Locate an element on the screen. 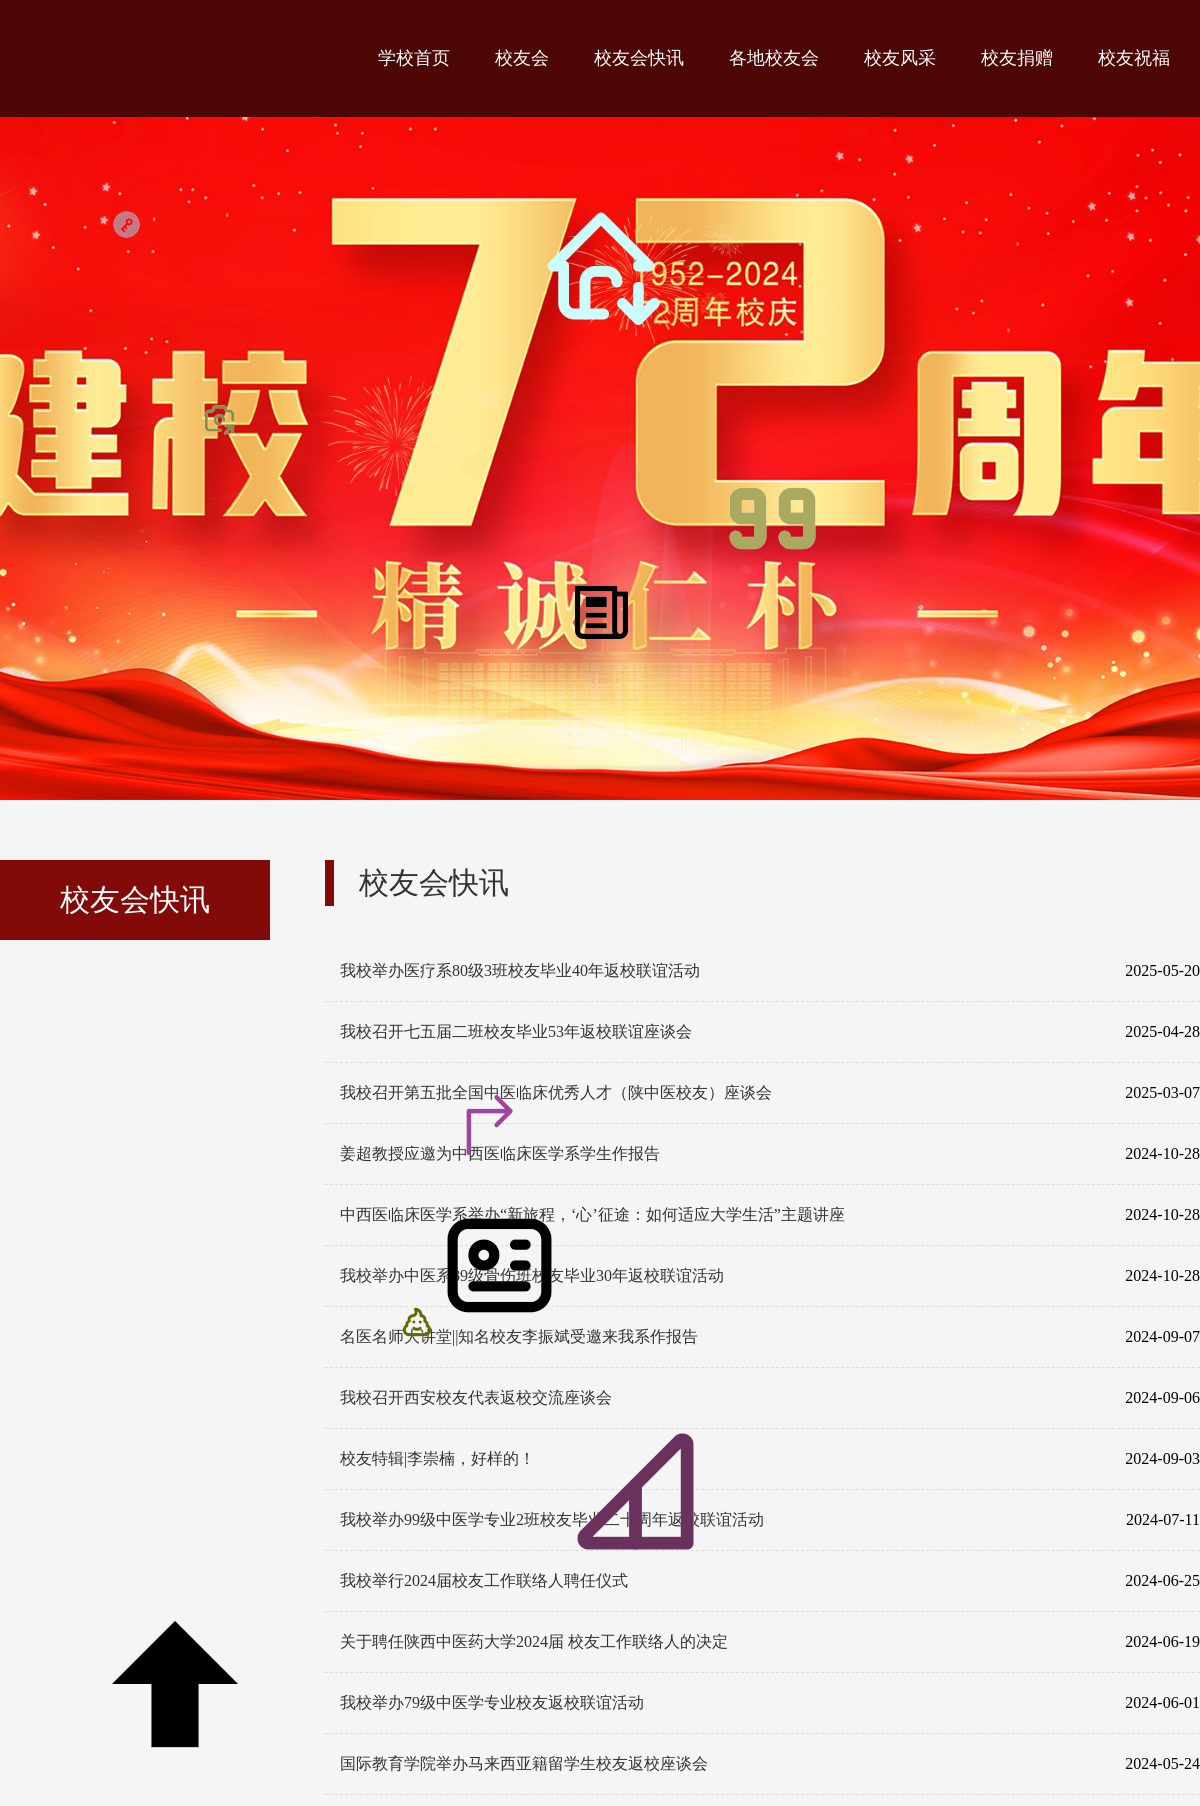 The image size is (1200, 1806). indicates moderate cellular signal strength is located at coordinates (635, 1491).